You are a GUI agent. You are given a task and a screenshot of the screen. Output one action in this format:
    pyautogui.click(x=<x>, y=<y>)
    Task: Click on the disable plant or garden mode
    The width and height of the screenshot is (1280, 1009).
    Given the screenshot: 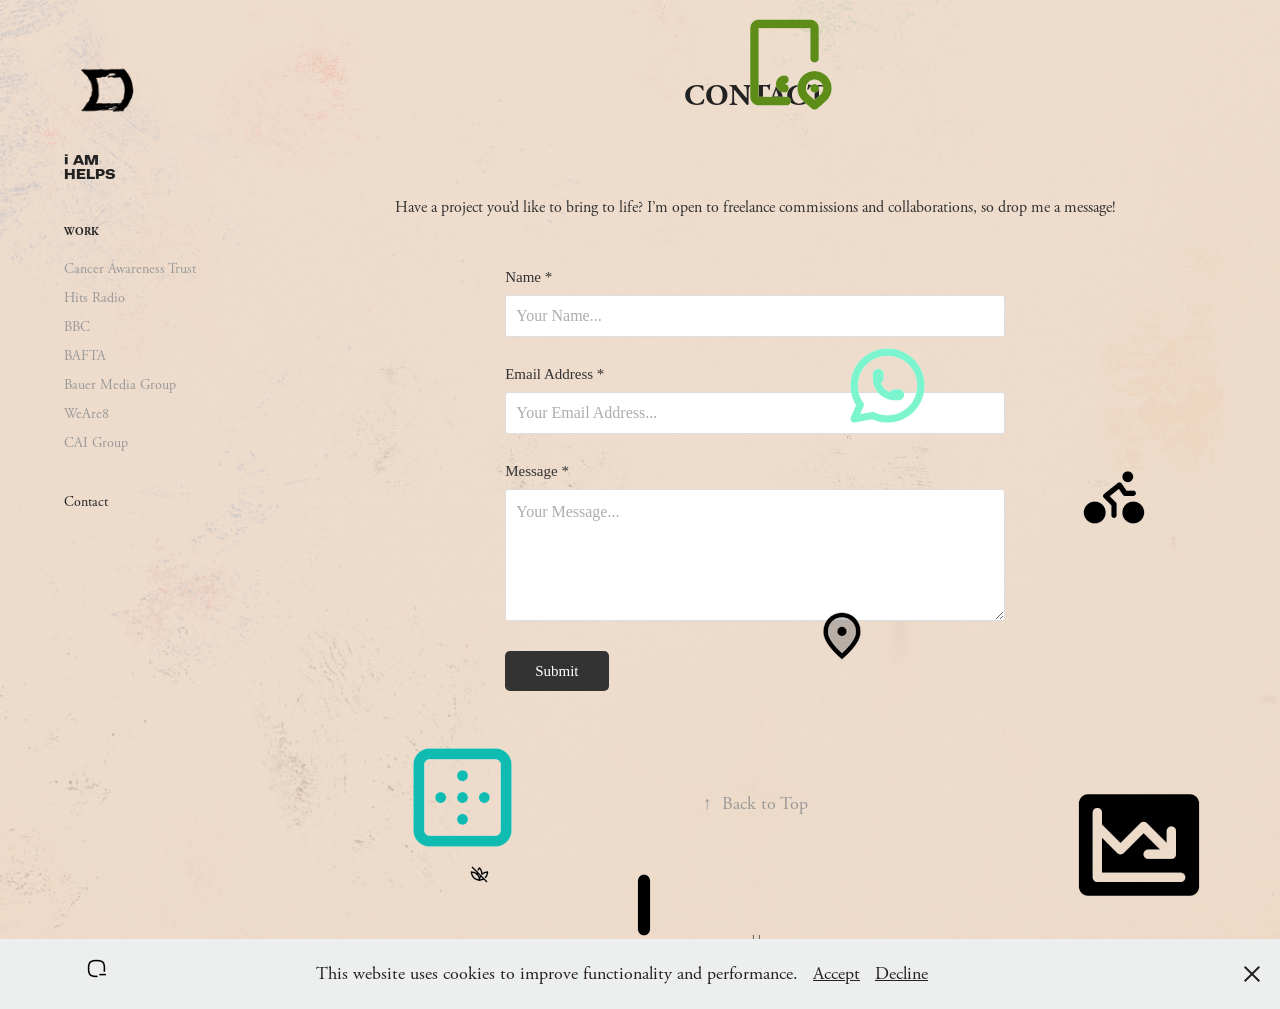 What is the action you would take?
    pyautogui.click(x=479, y=874)
    